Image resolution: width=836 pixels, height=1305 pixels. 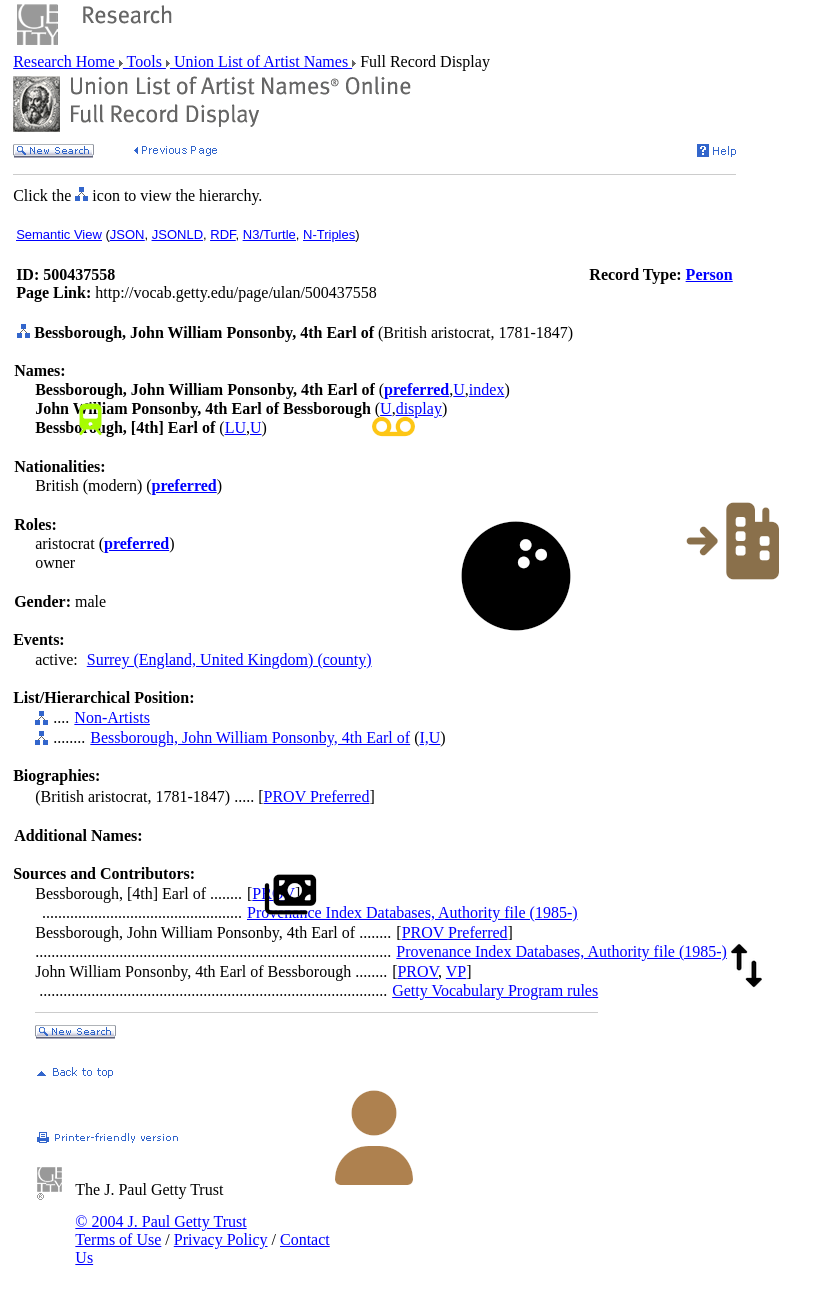 I want to click on access train schedules or rail transit options, so click(x=90, y=418).